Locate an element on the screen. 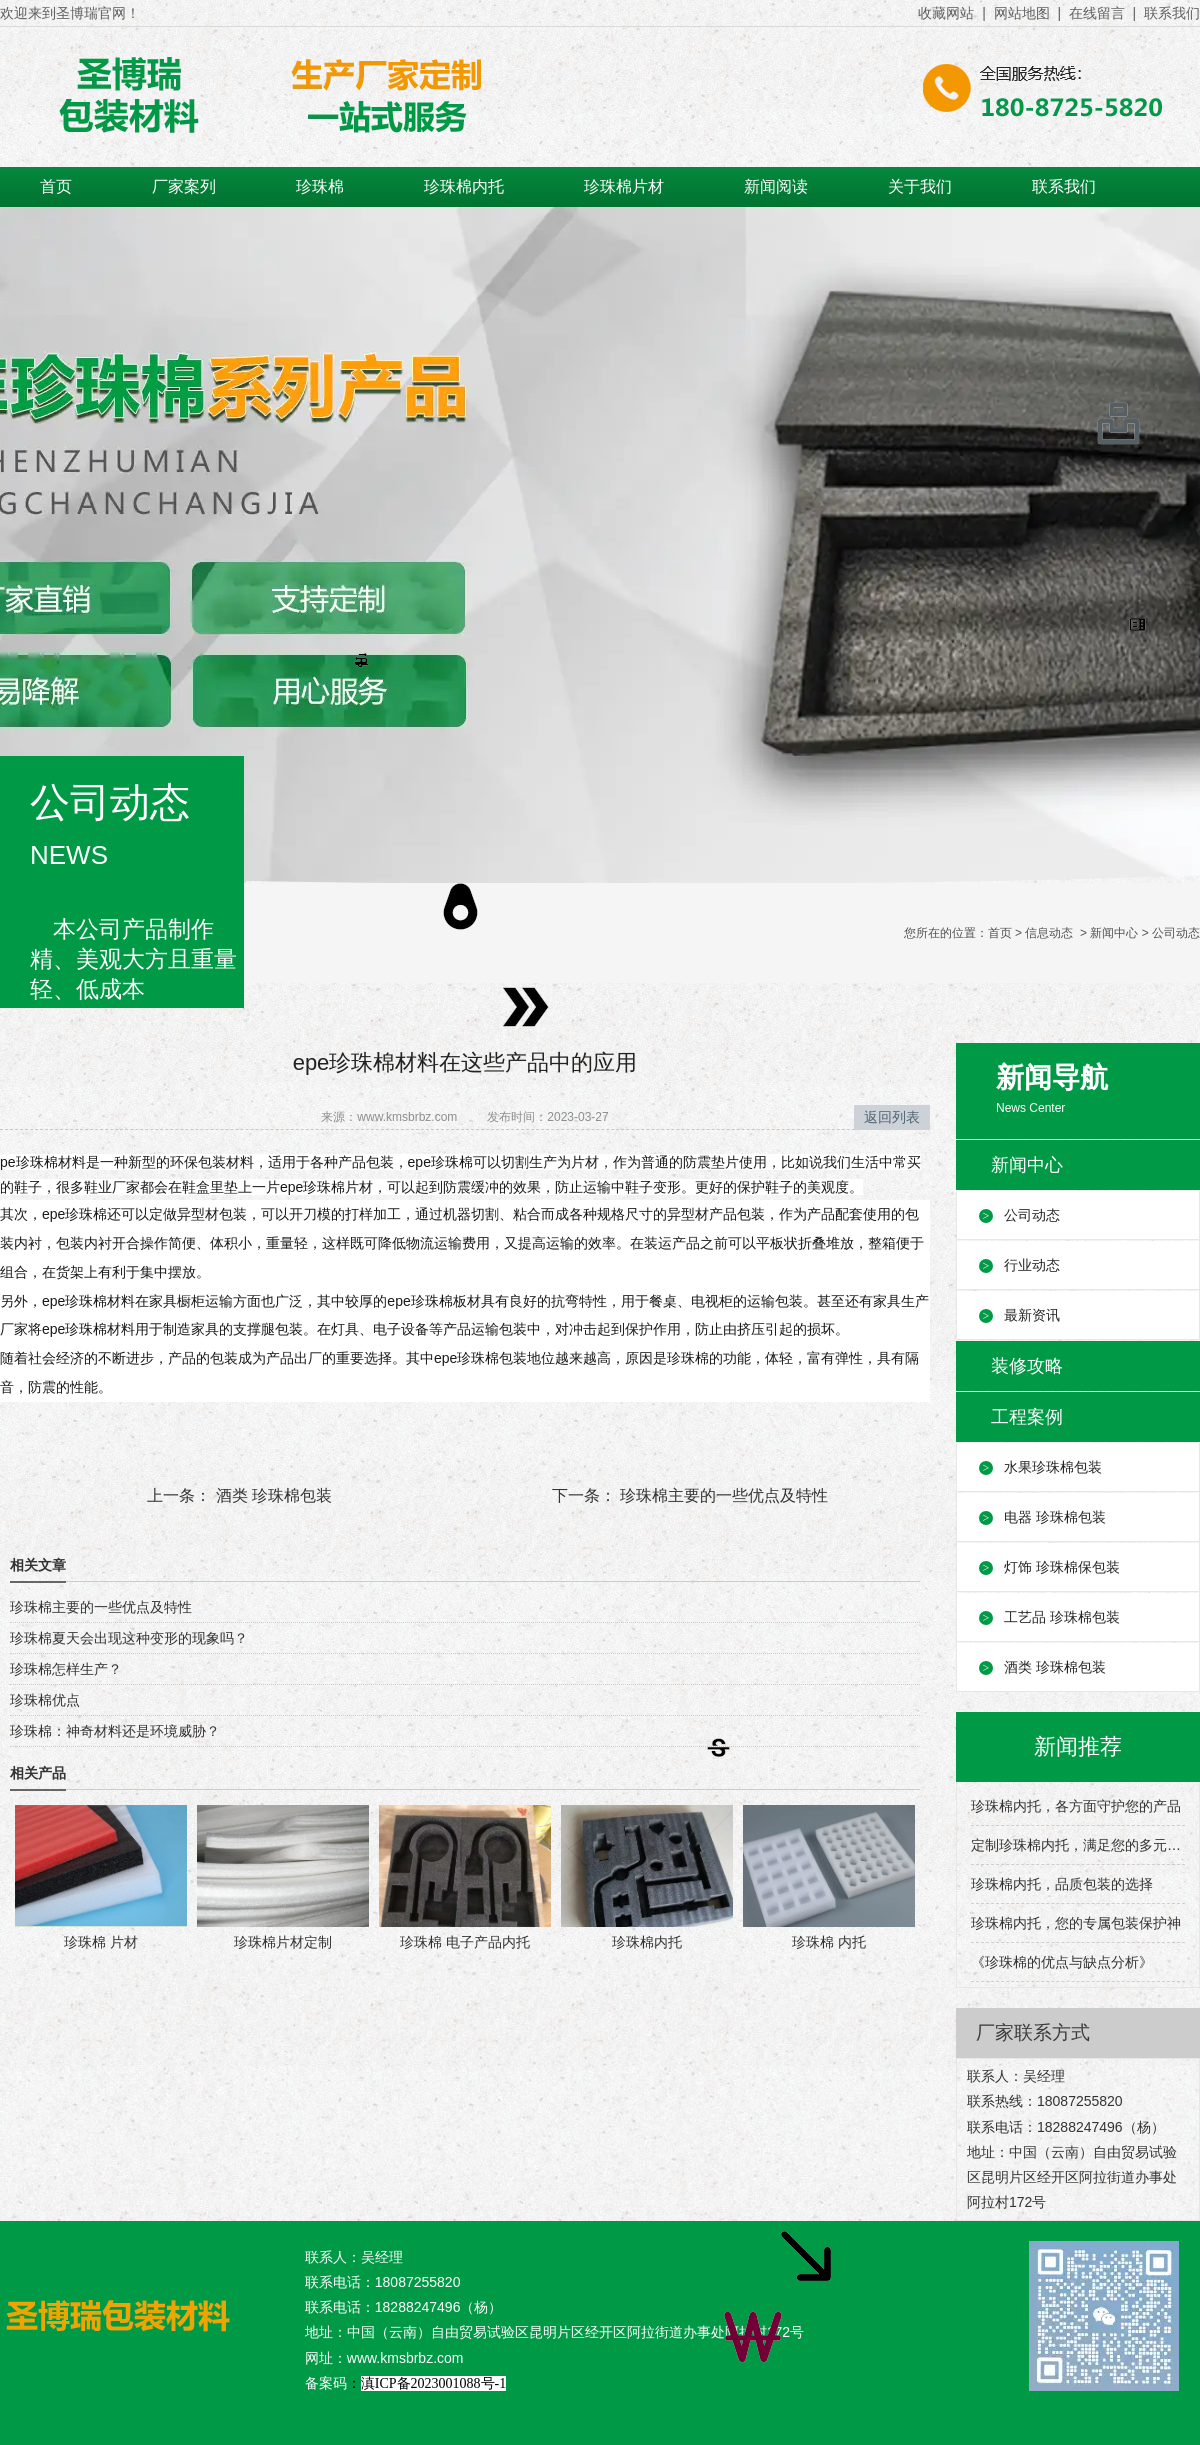 Image resolution: width=1200 pixels, height=2445 pixels. access unsplash photo library is located at coordinates (1118, 423).